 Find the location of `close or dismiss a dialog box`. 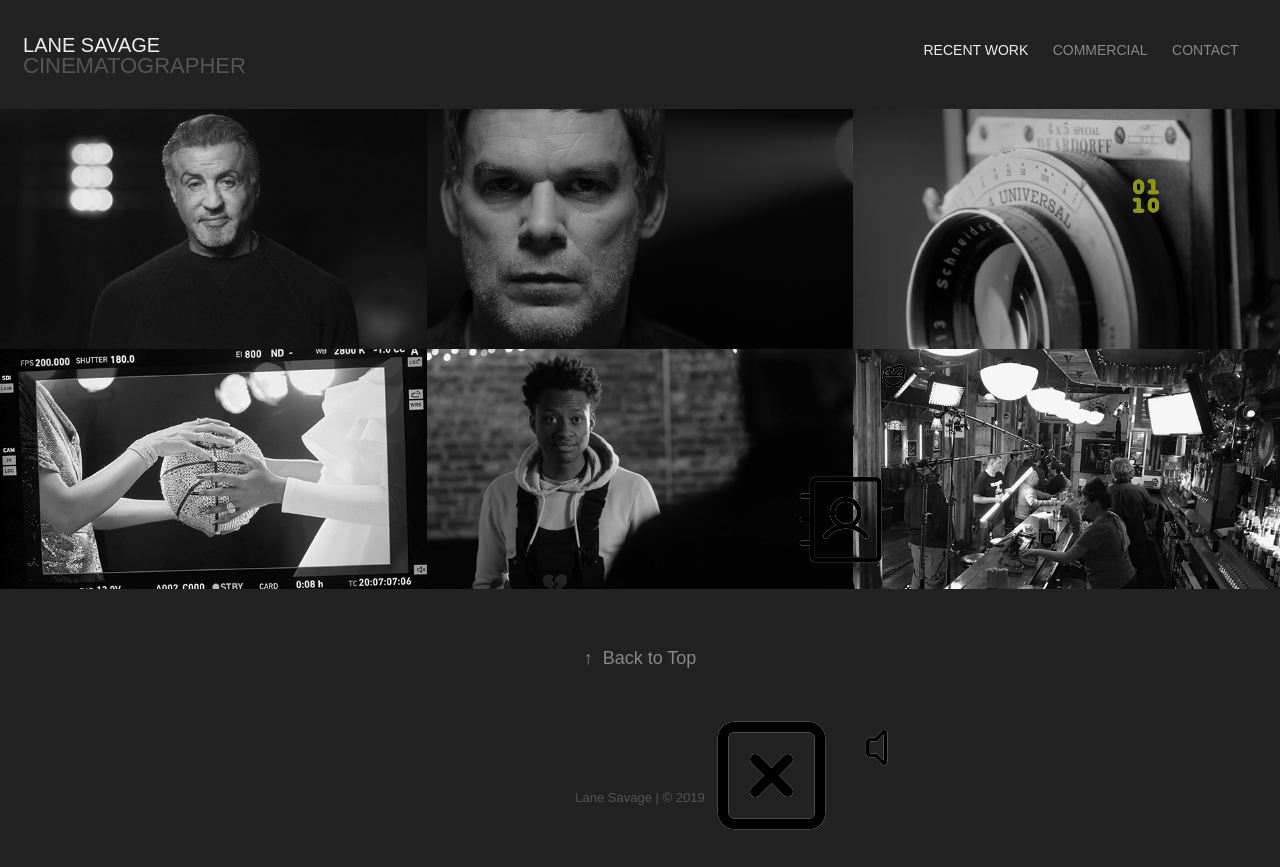

close or dismiss a dialog box is located at coordinates (771, 775).